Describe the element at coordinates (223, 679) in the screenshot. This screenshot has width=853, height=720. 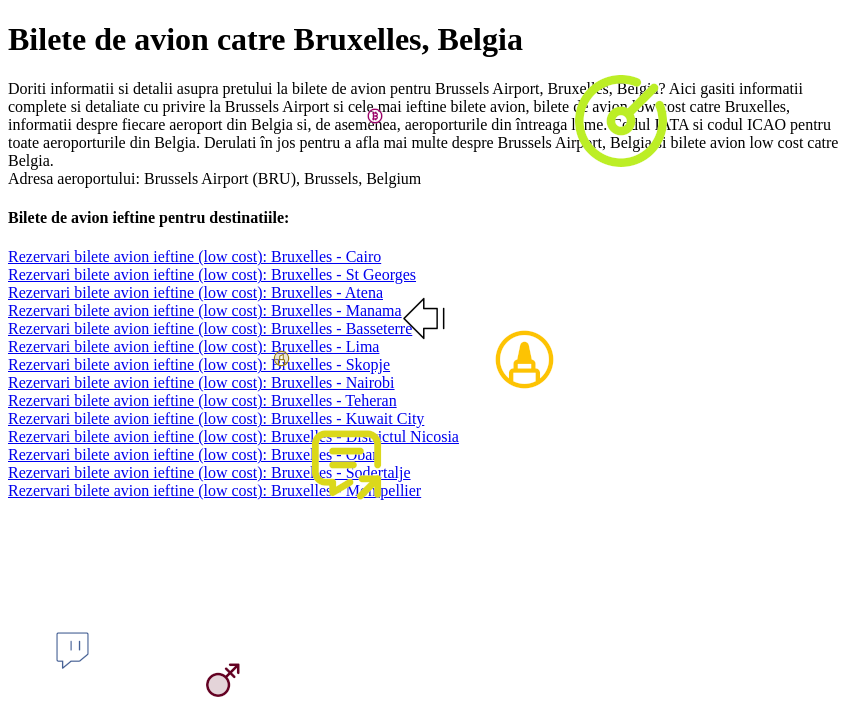
I see `select transgender as gender identity` at that location.